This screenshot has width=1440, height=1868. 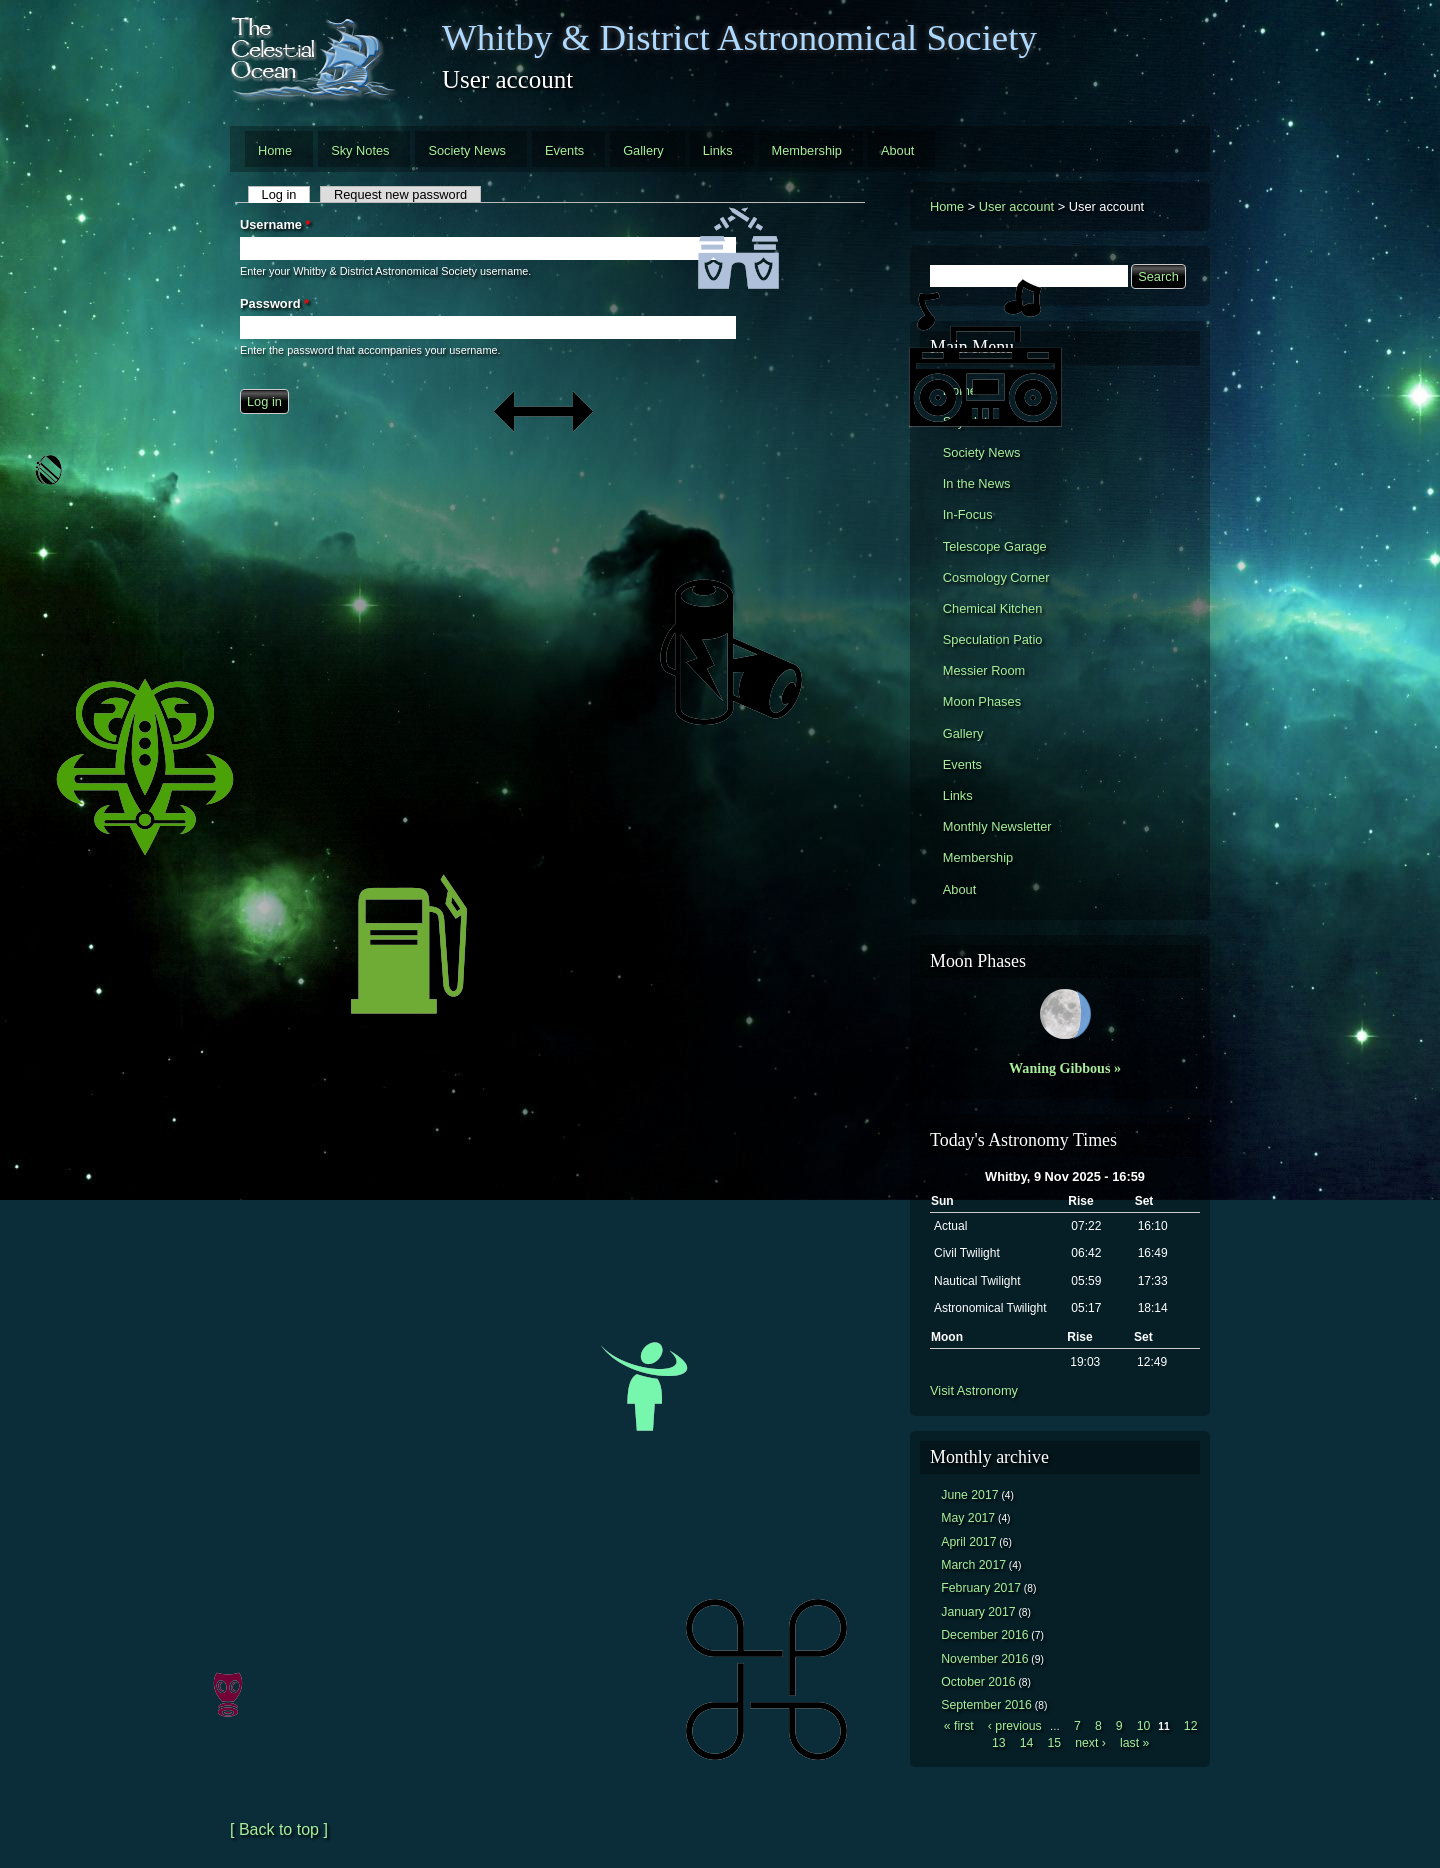 I want to click on access military or troop buildings, so click(x=738, y=248).